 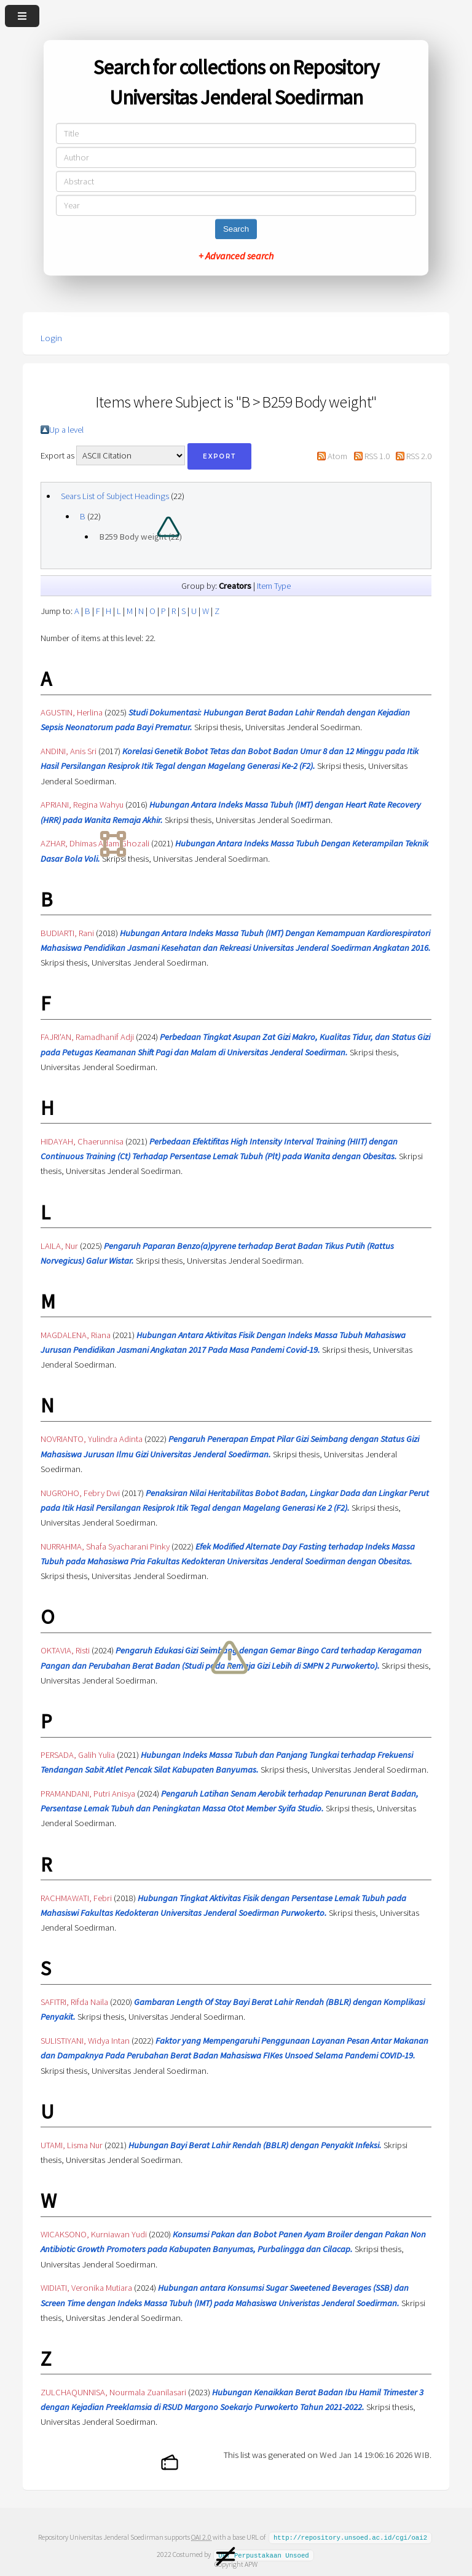 I want to click on indicates a warning or alert status, so click(x=229, y=1657).